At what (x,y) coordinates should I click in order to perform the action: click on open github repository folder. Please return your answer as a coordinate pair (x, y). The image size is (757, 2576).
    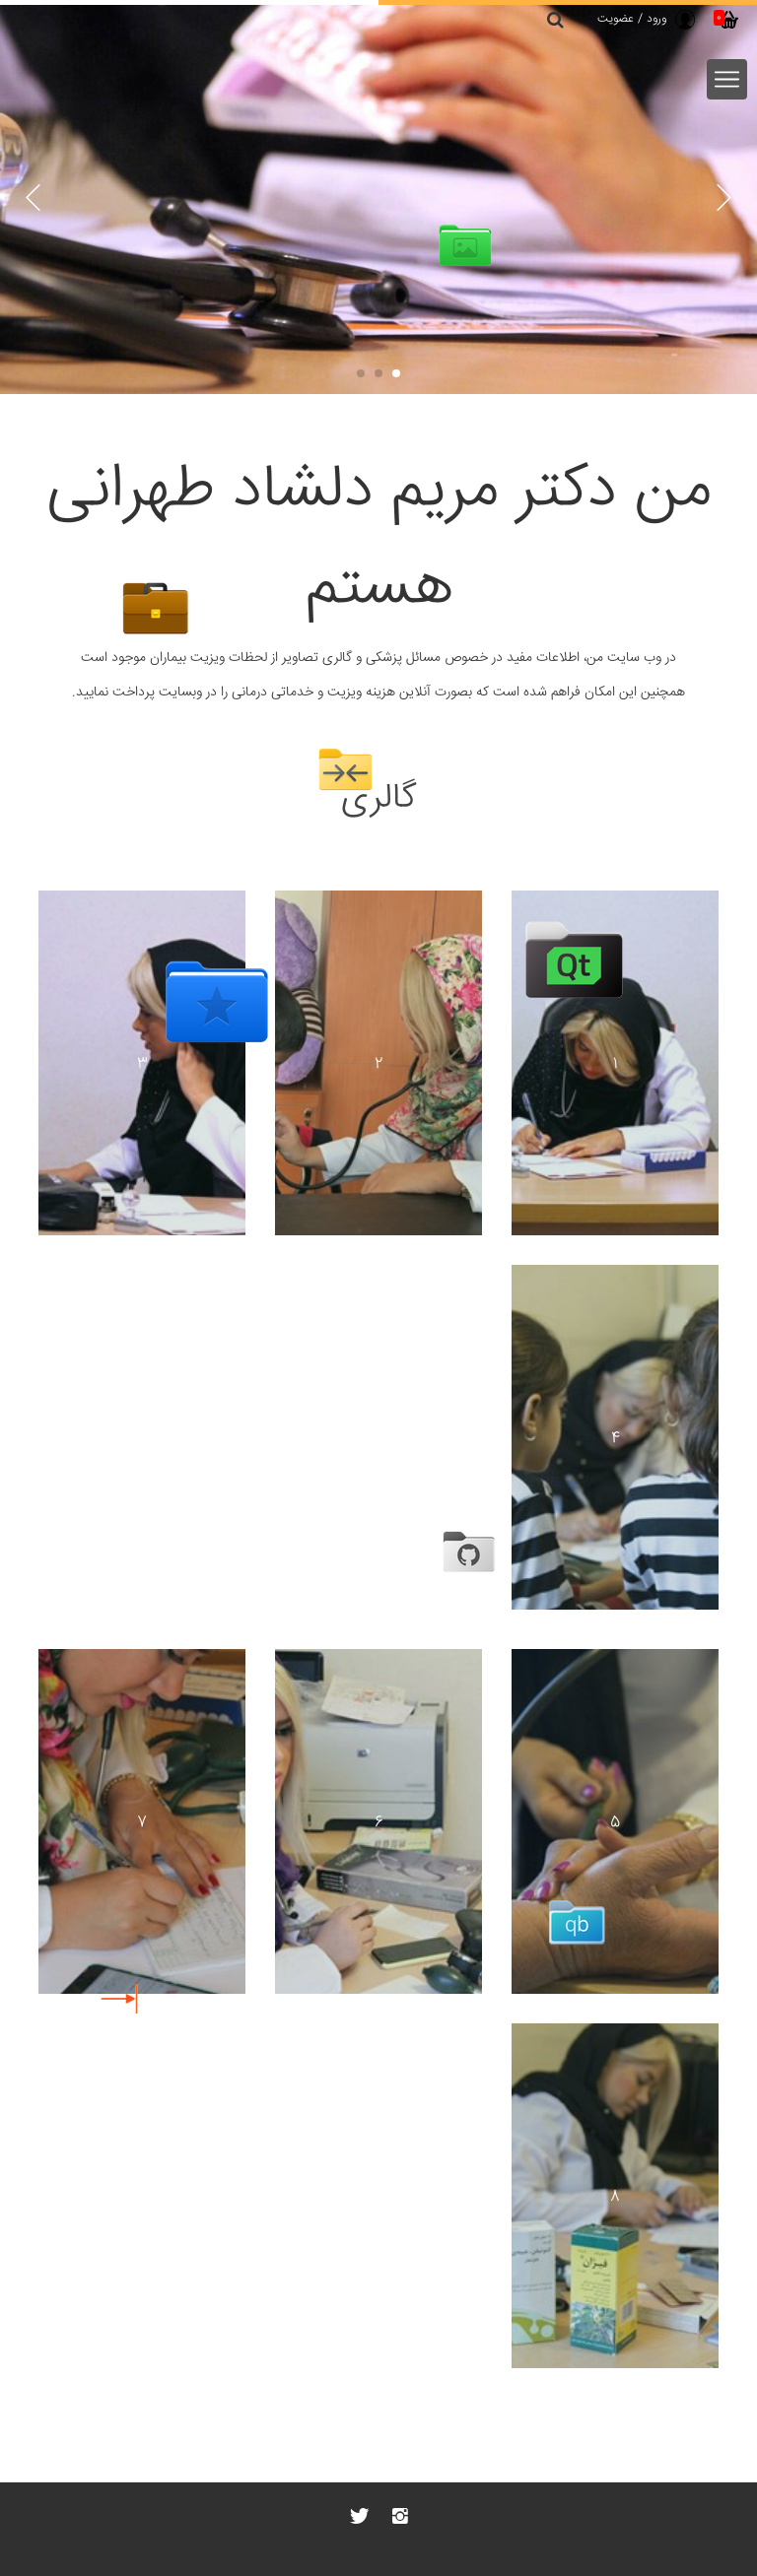
    Looking at the image, I should click on (468, 1552).